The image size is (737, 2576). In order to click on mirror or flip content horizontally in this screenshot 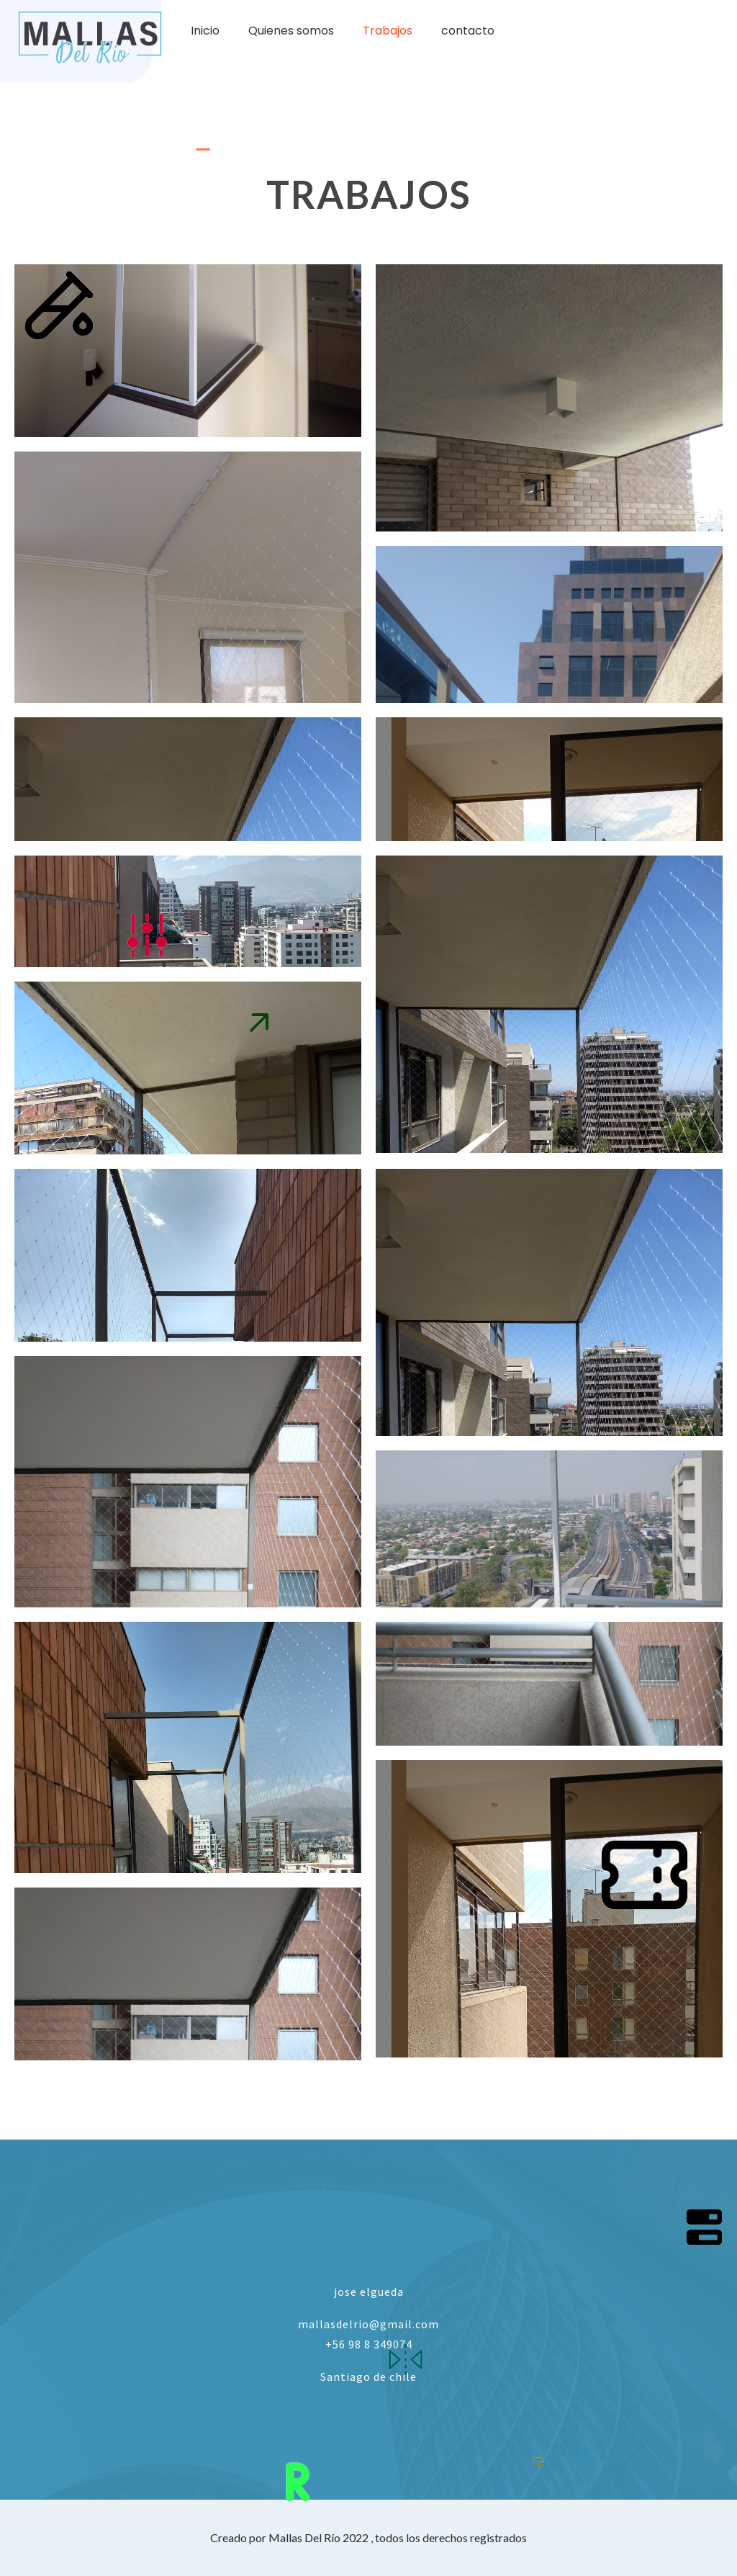, I will do `click(405, 2359)`.